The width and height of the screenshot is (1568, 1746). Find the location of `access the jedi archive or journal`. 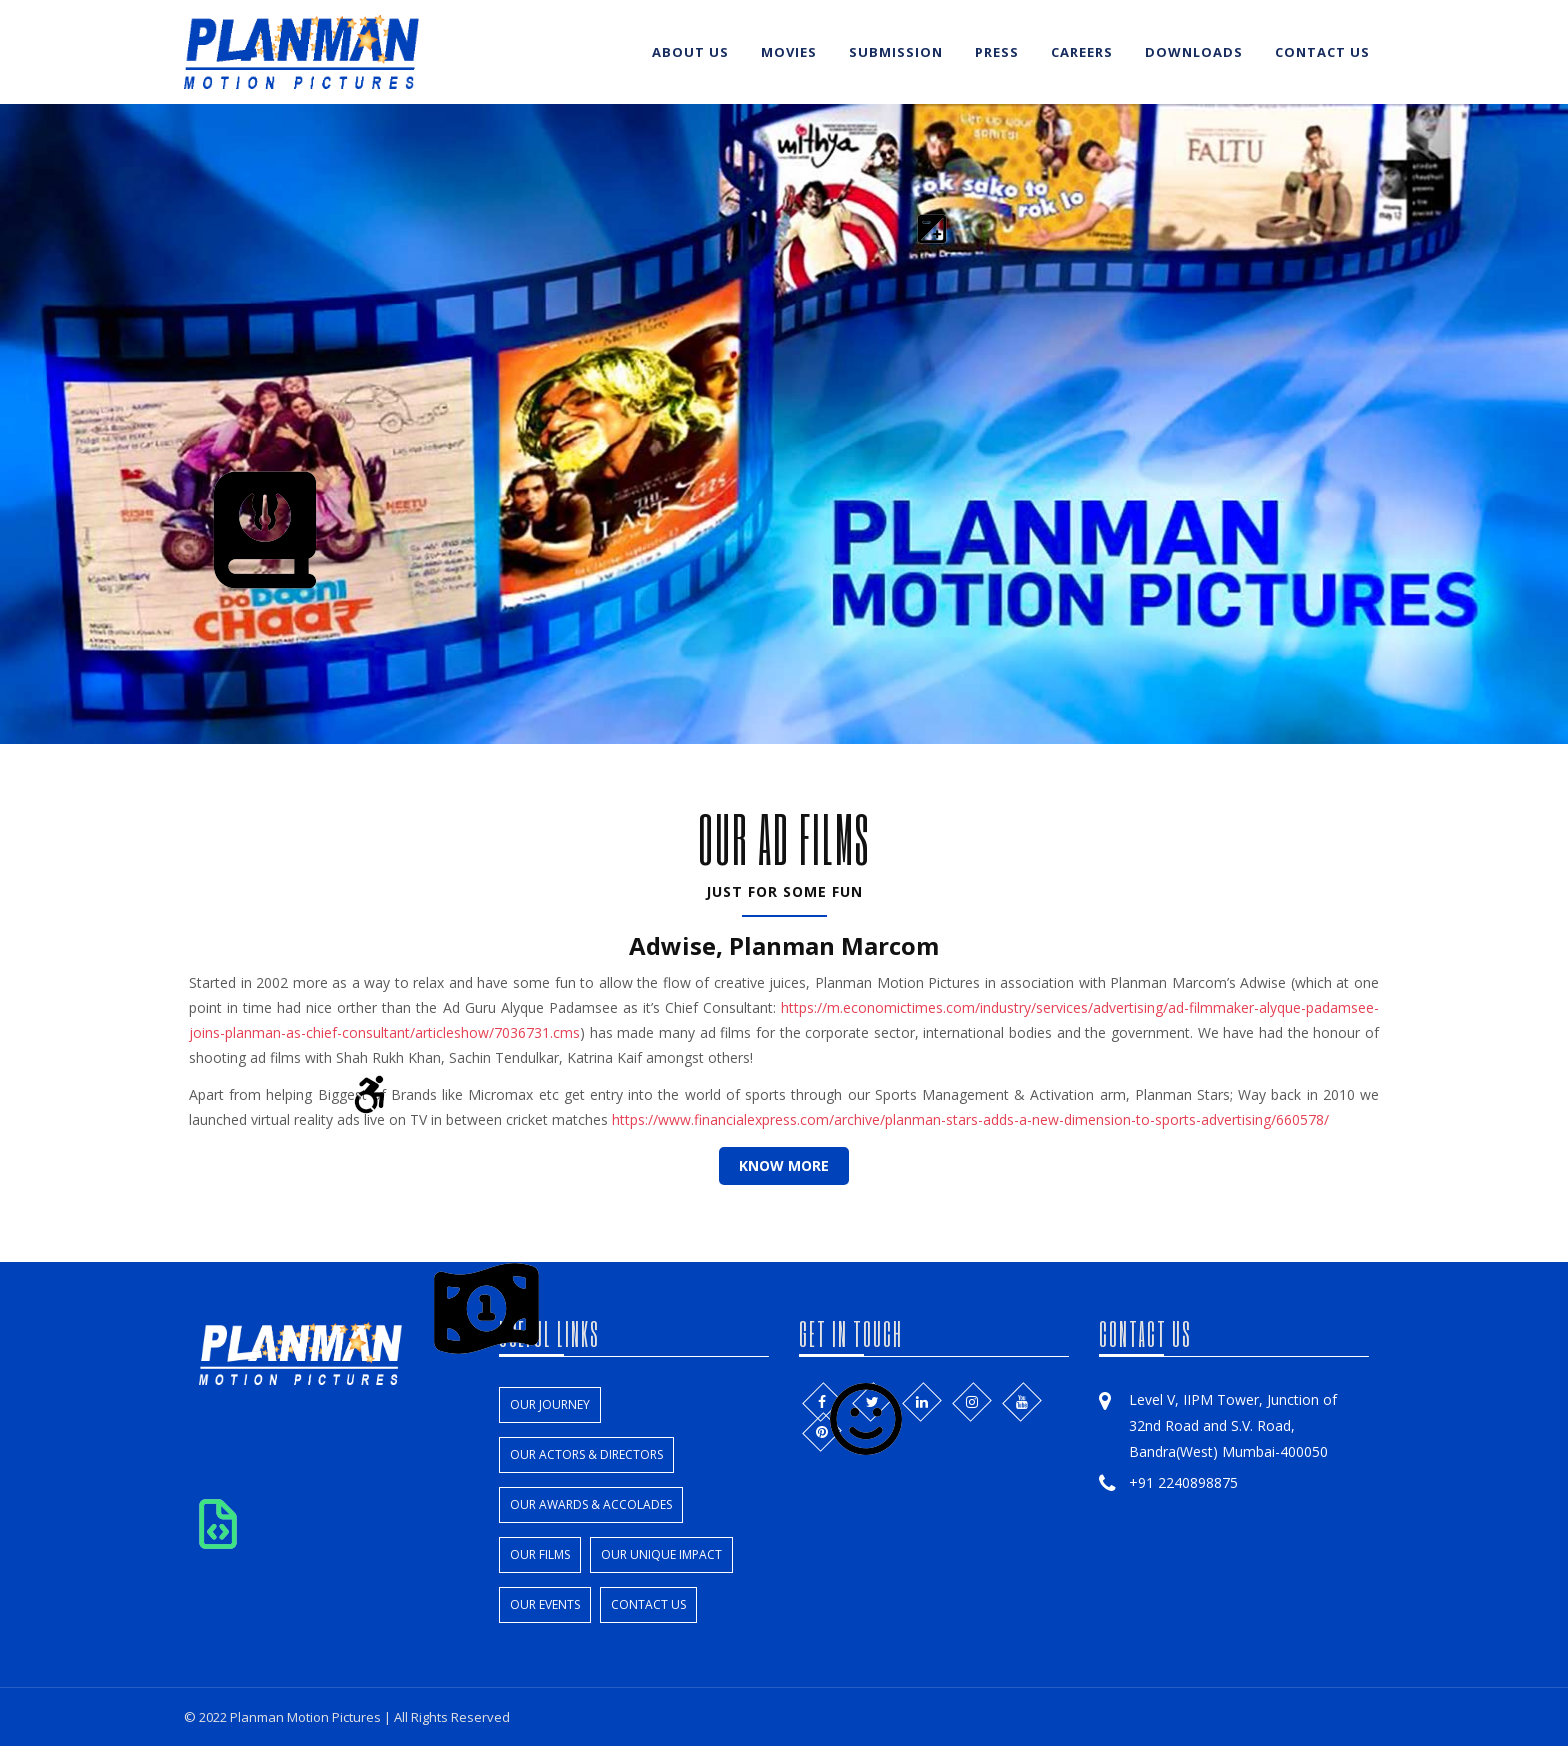

access the jedi archive or journal is located at coordinates (265, 530).